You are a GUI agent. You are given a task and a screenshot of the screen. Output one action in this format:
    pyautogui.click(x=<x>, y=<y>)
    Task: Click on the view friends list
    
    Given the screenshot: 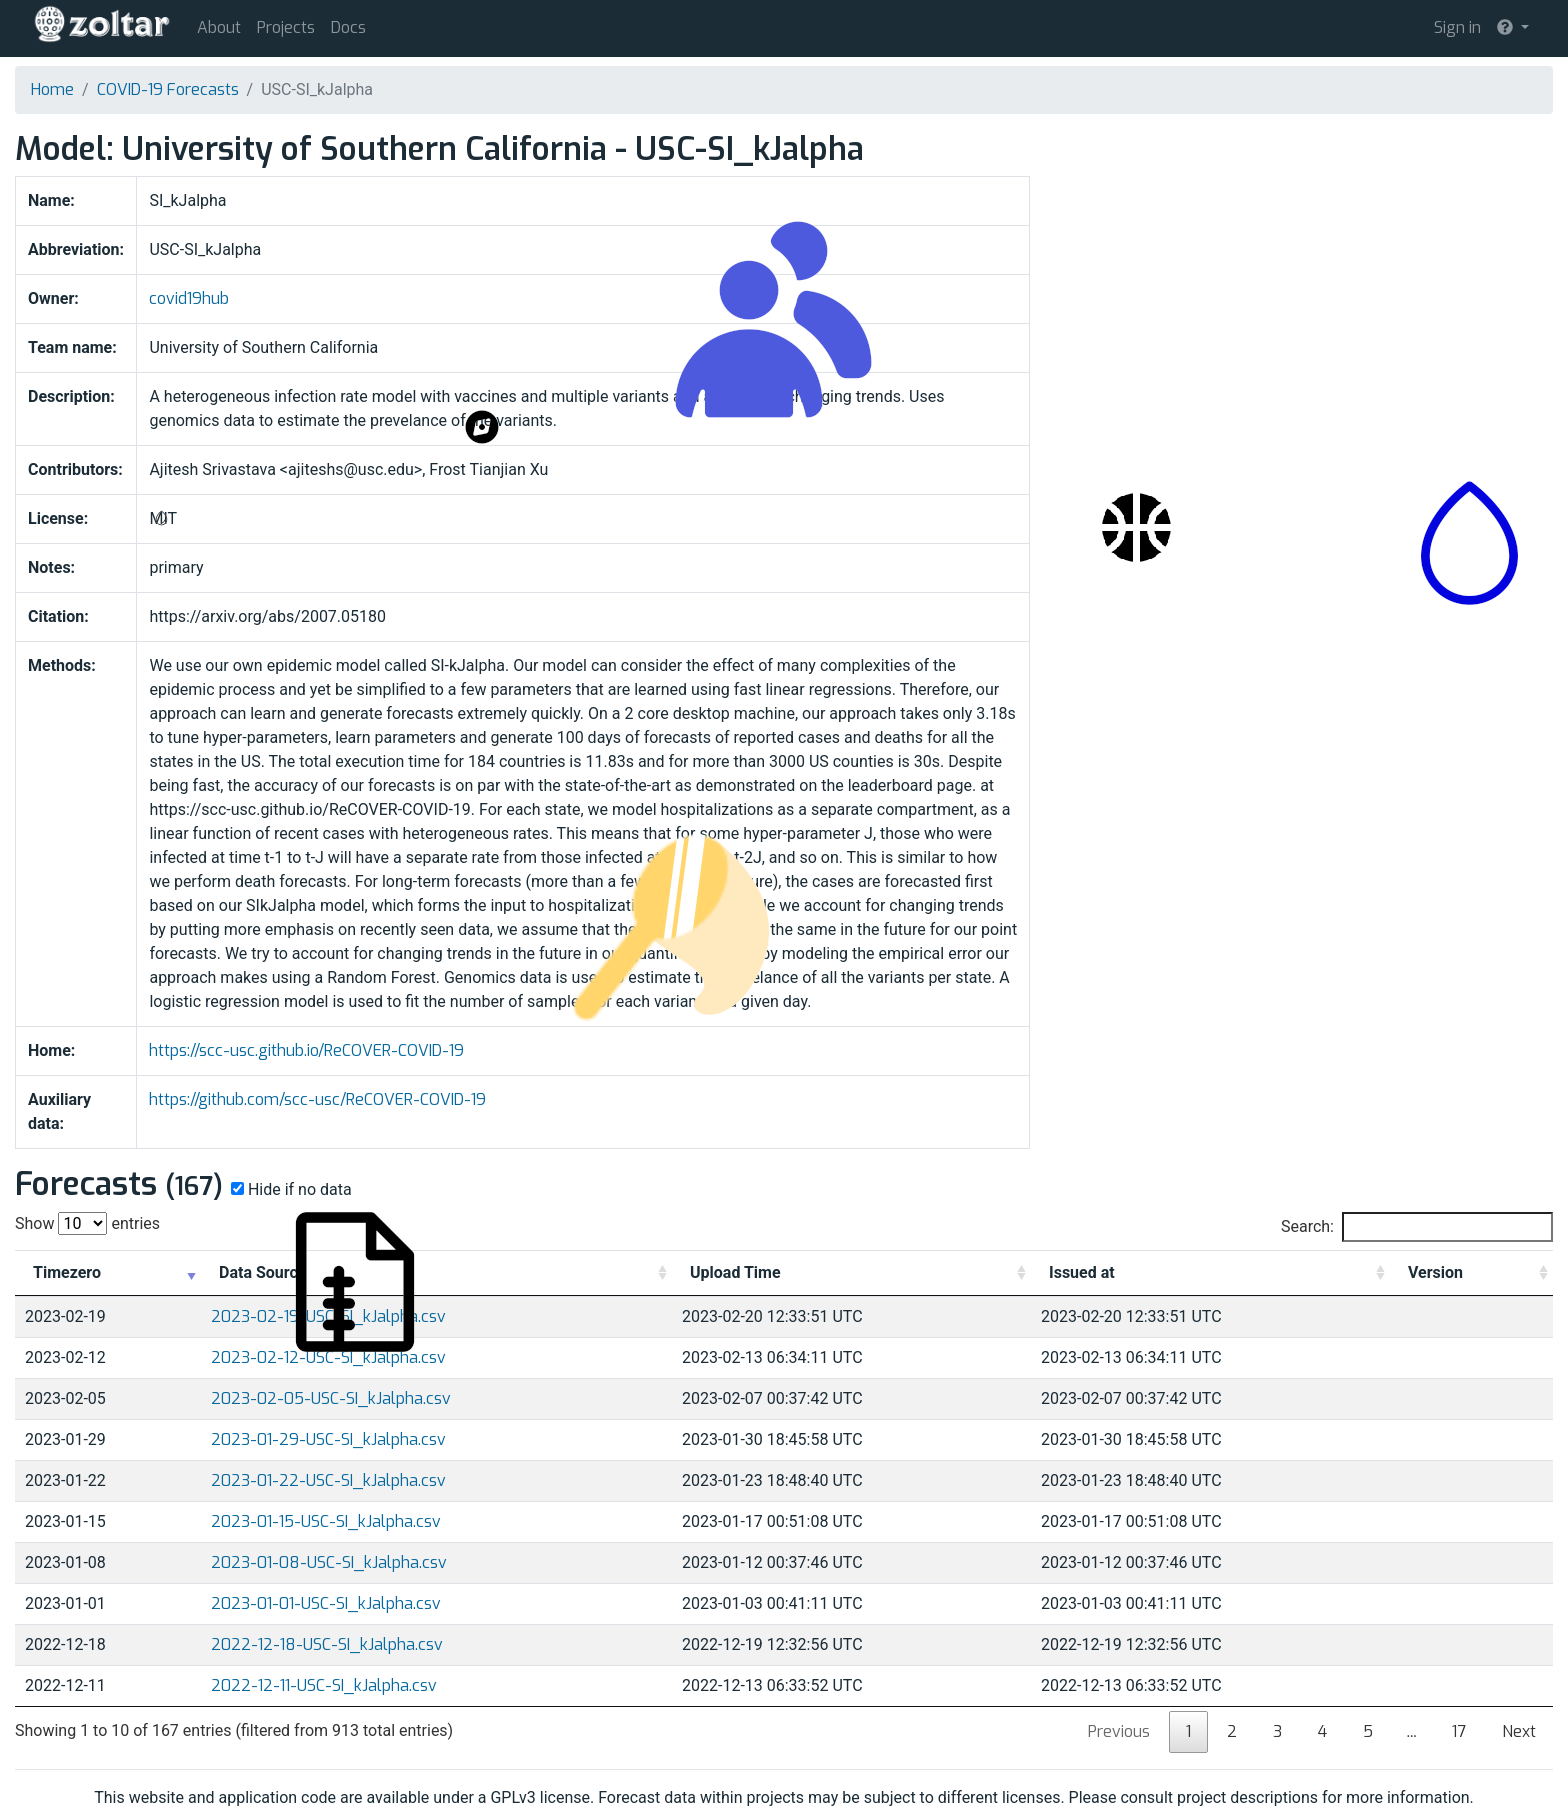 What is the action you would take?
    pyautogui.click(x=773, y=319)
    